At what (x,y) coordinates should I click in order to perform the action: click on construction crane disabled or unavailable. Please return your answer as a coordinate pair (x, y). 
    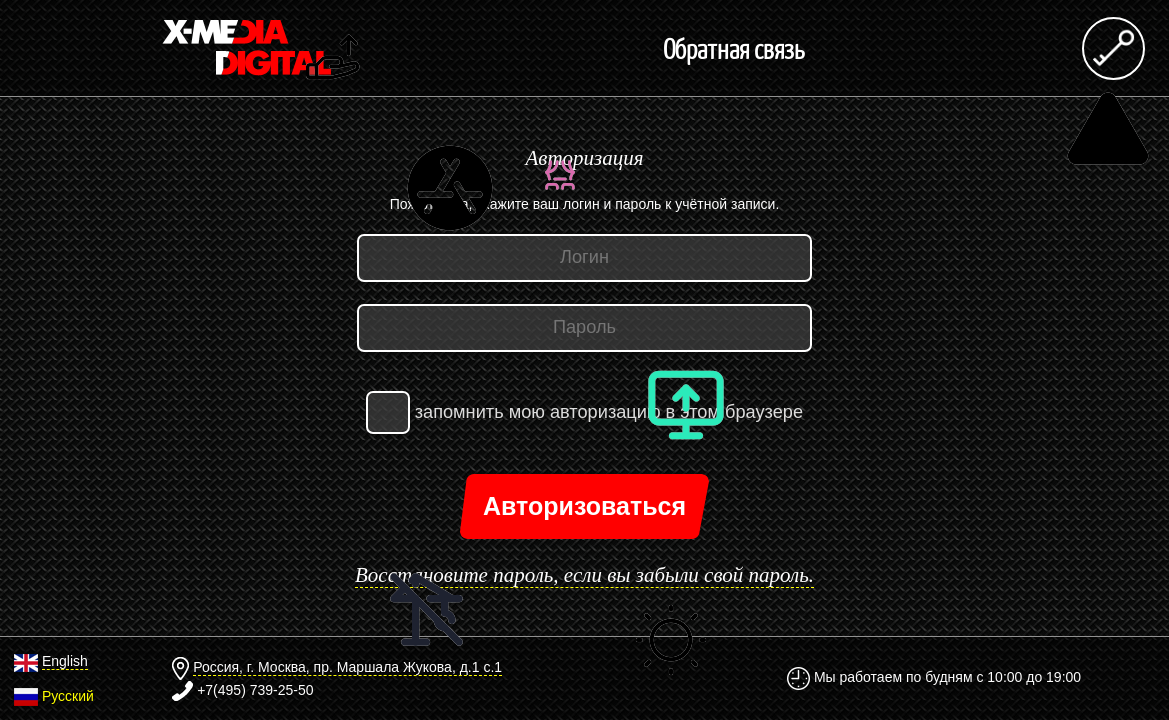
    Looking at the image, I should click on (426, 609).